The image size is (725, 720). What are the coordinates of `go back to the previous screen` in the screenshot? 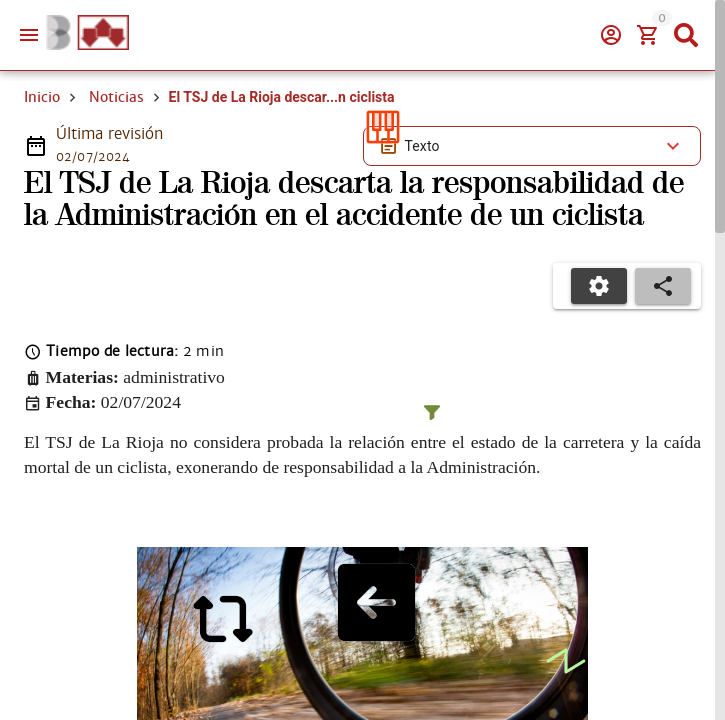 It's located at (376, 602).